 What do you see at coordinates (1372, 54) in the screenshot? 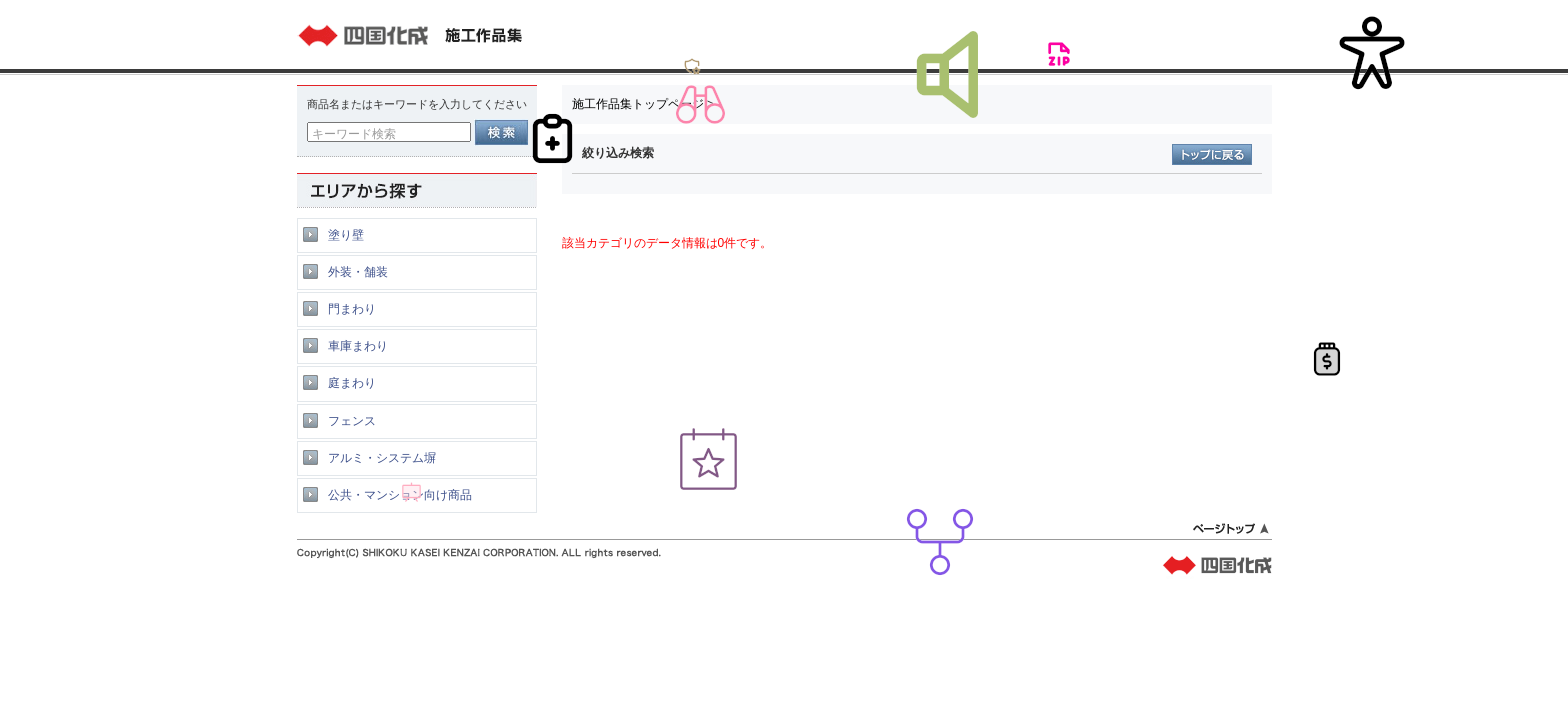
I see `accessibility settings or features` at bounding box center [1372, 54].